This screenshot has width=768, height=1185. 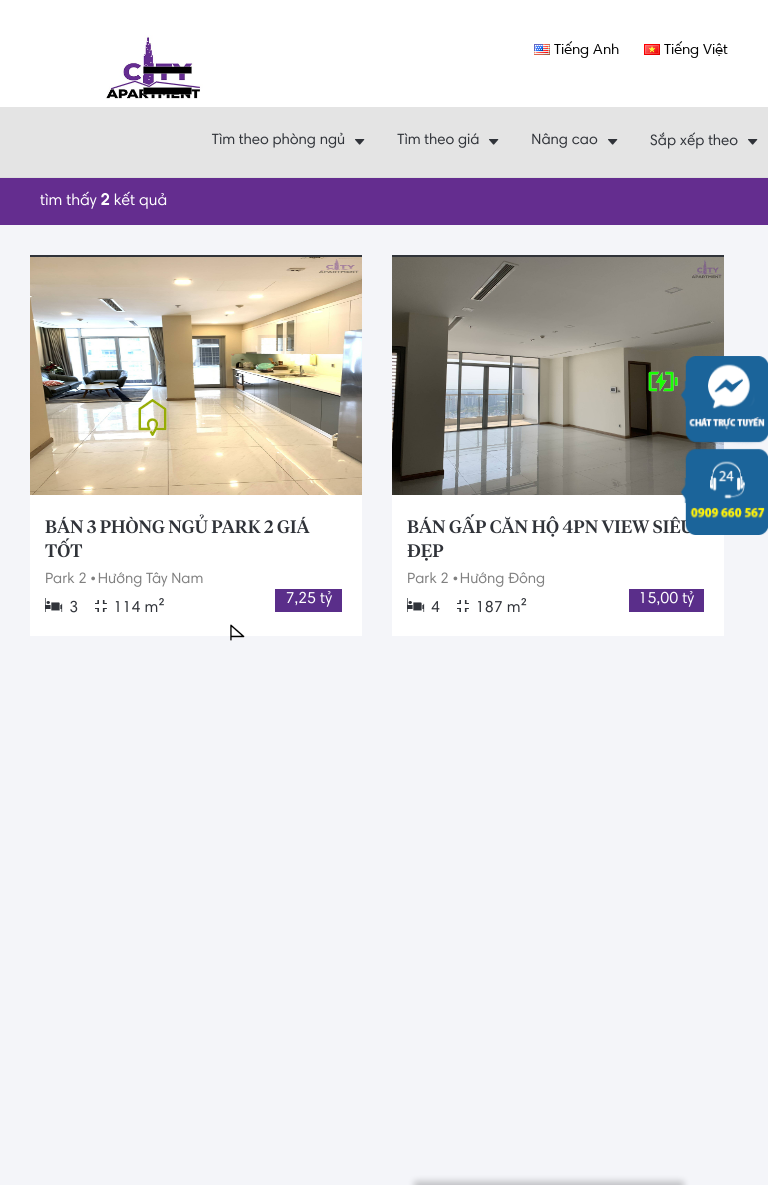 What do you see at coordinates (167, 80) in the screenshot?
I see `indicates equality or balance between values` at bounding box center [167, 80].